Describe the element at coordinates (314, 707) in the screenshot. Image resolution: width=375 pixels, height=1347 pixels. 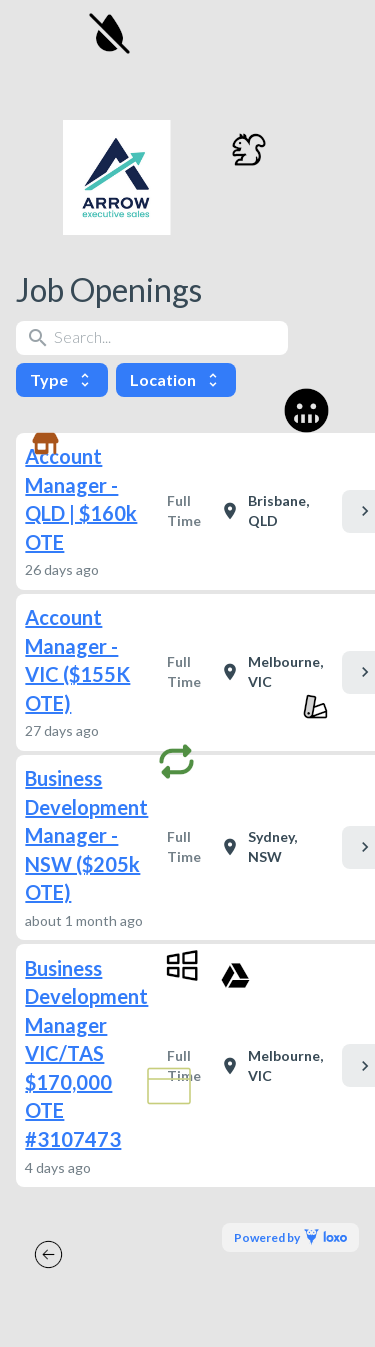
I see `access color palette or theme options` at that location.